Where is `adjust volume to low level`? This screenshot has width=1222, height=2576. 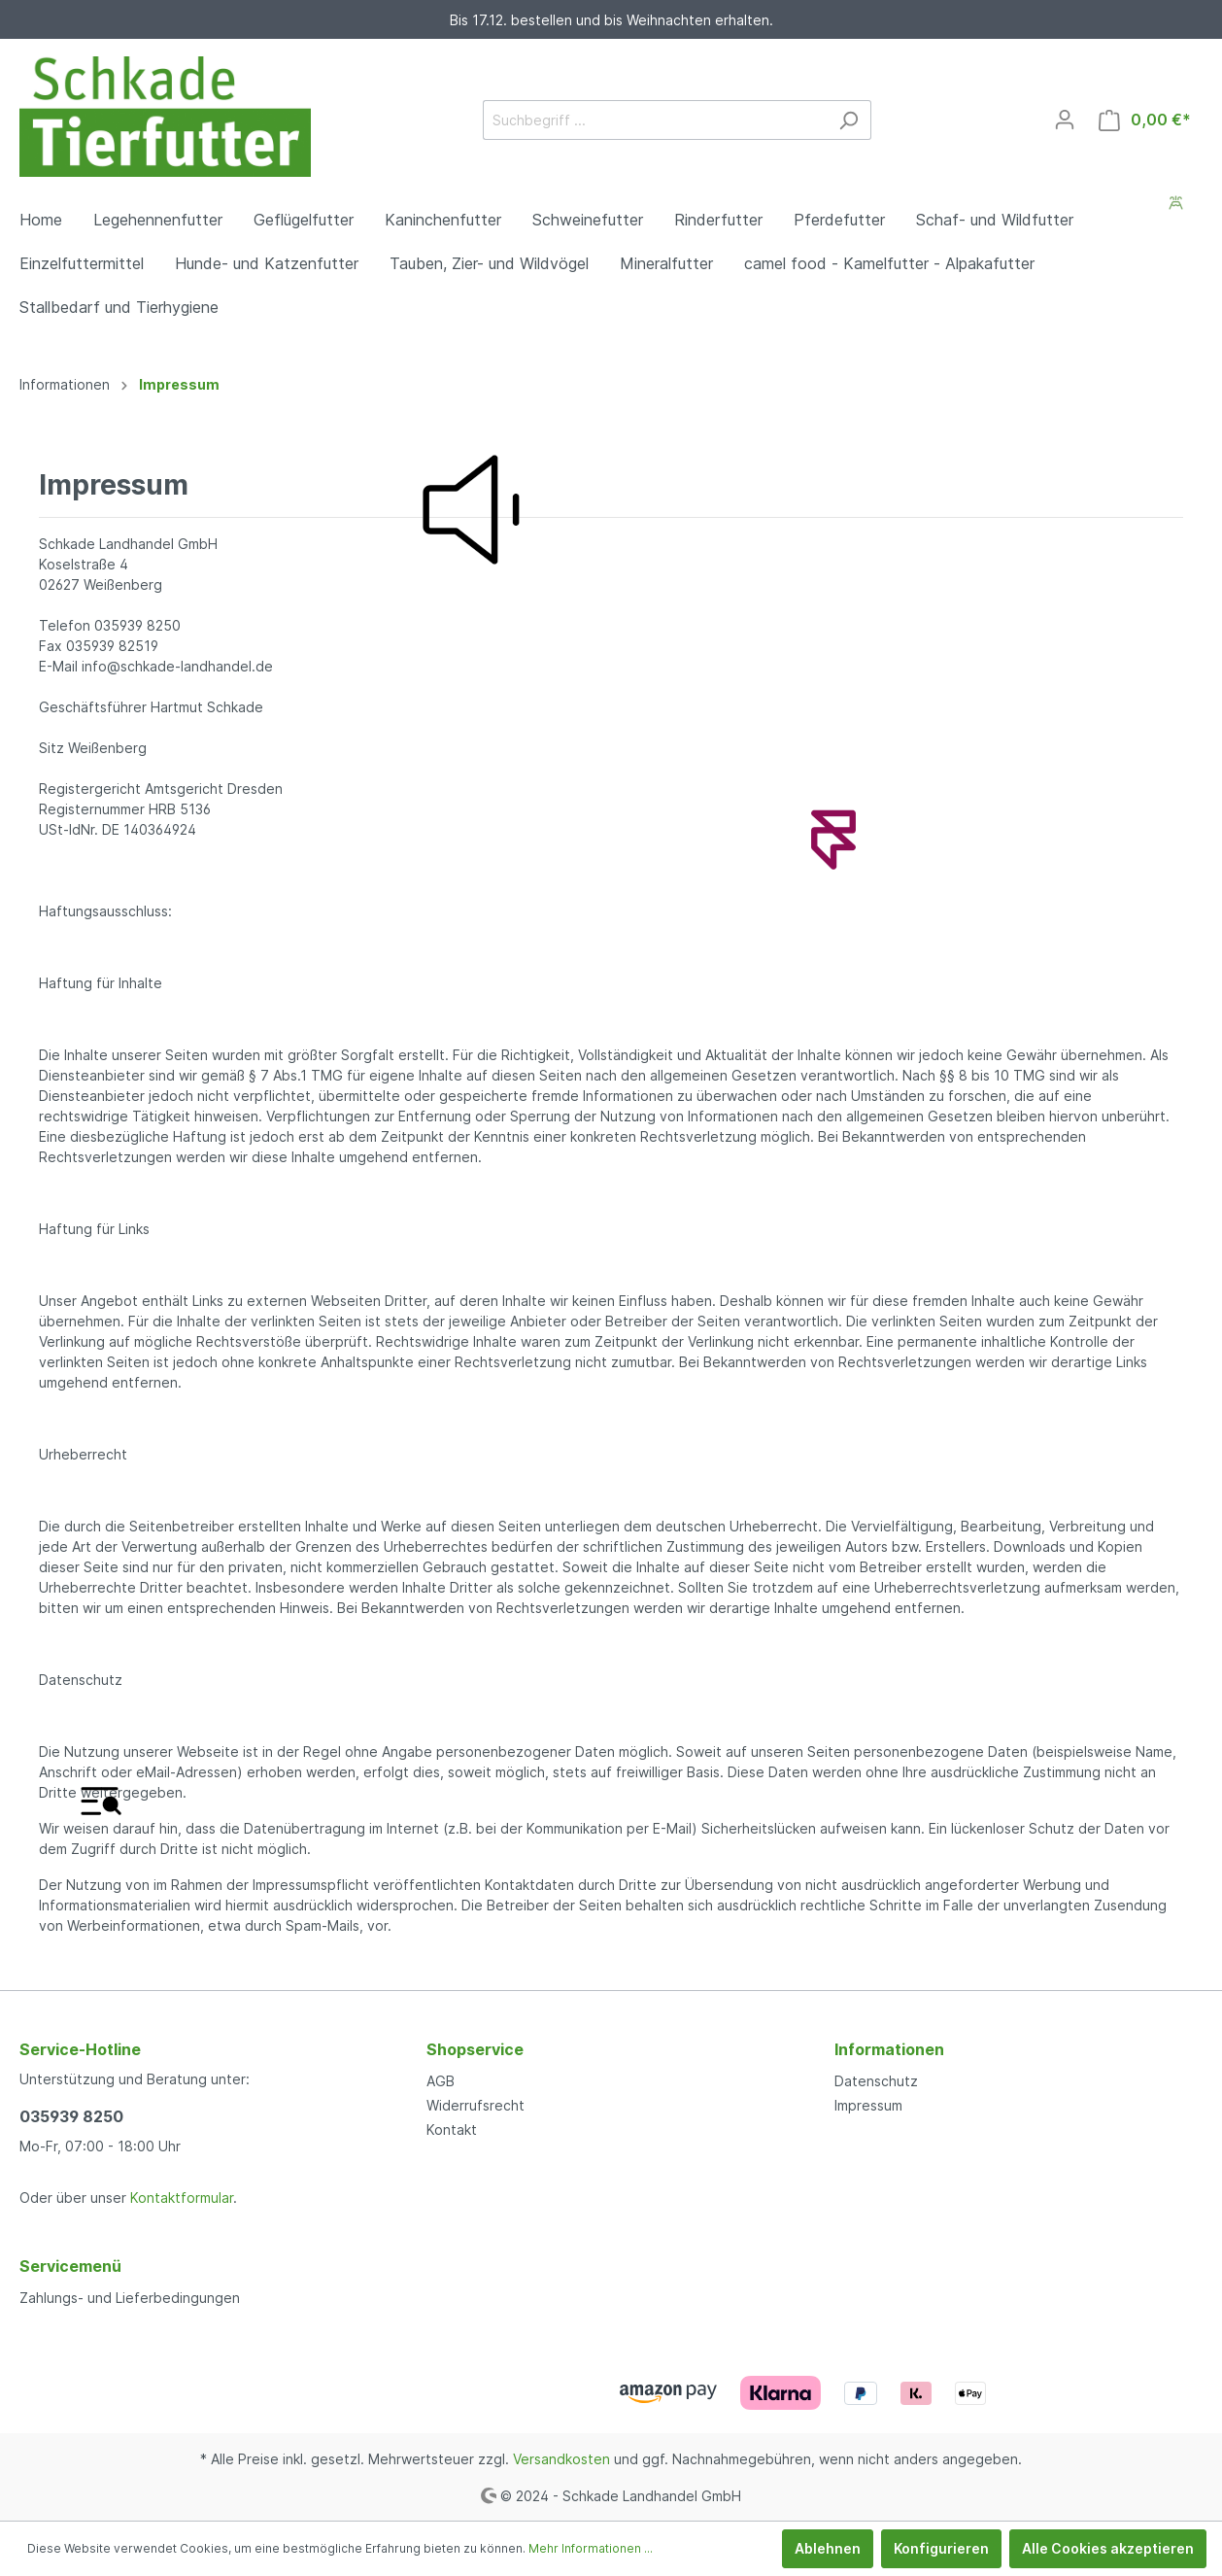
adjust volume to low level is located at coordinates (477, 509).